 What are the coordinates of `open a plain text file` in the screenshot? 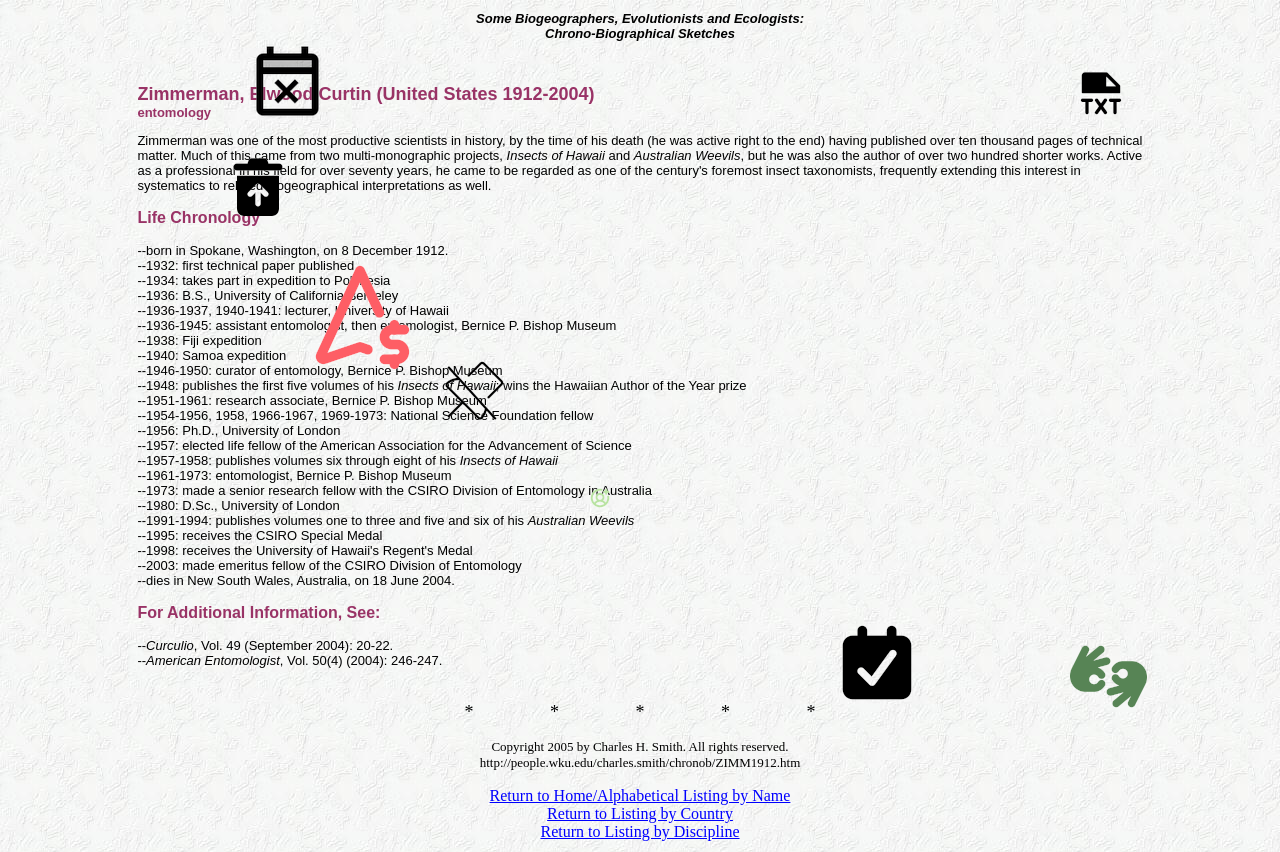 It's located at (1101, 95).